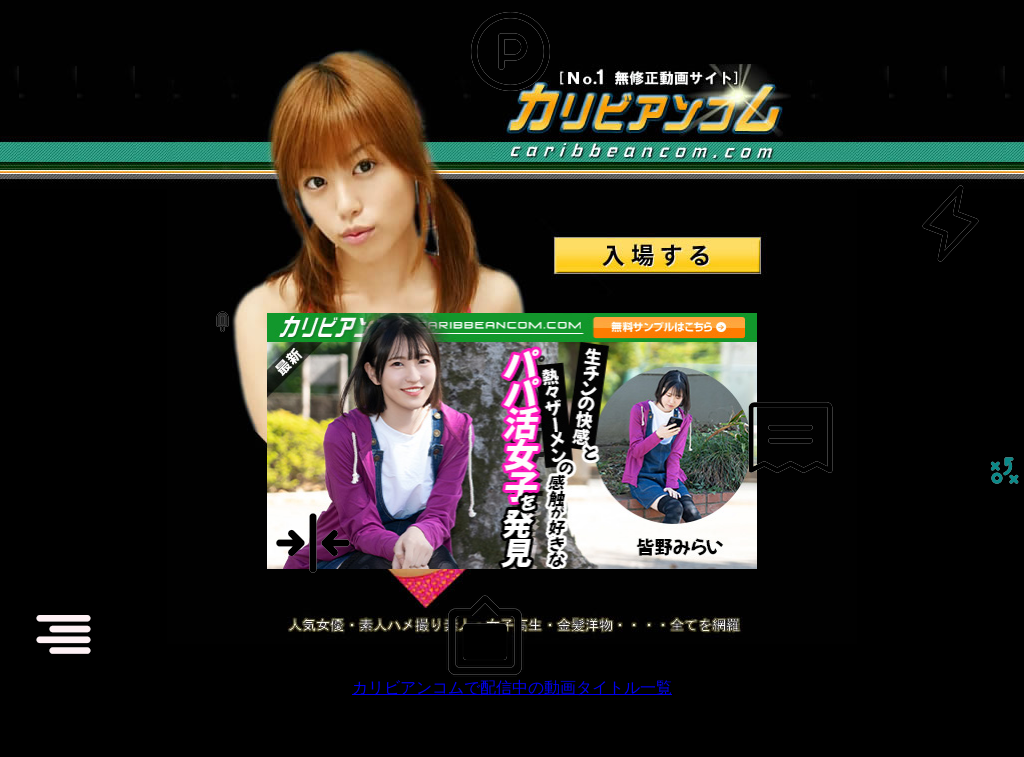 Image resolution: width=1024 pixels, height=757 pixels. What do you see at coordinates (950, 223) in the screenshot?
I see `indicates fast or instant action` at bounding box center [950, 223].